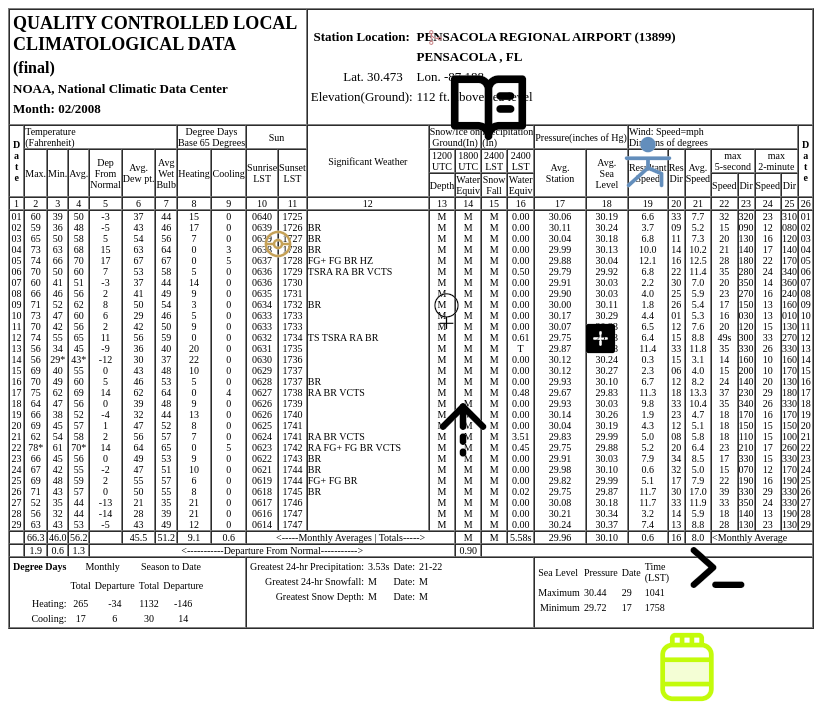 The image size is (814, 720). I want to click on merge branches in version control, so click(435, 37).